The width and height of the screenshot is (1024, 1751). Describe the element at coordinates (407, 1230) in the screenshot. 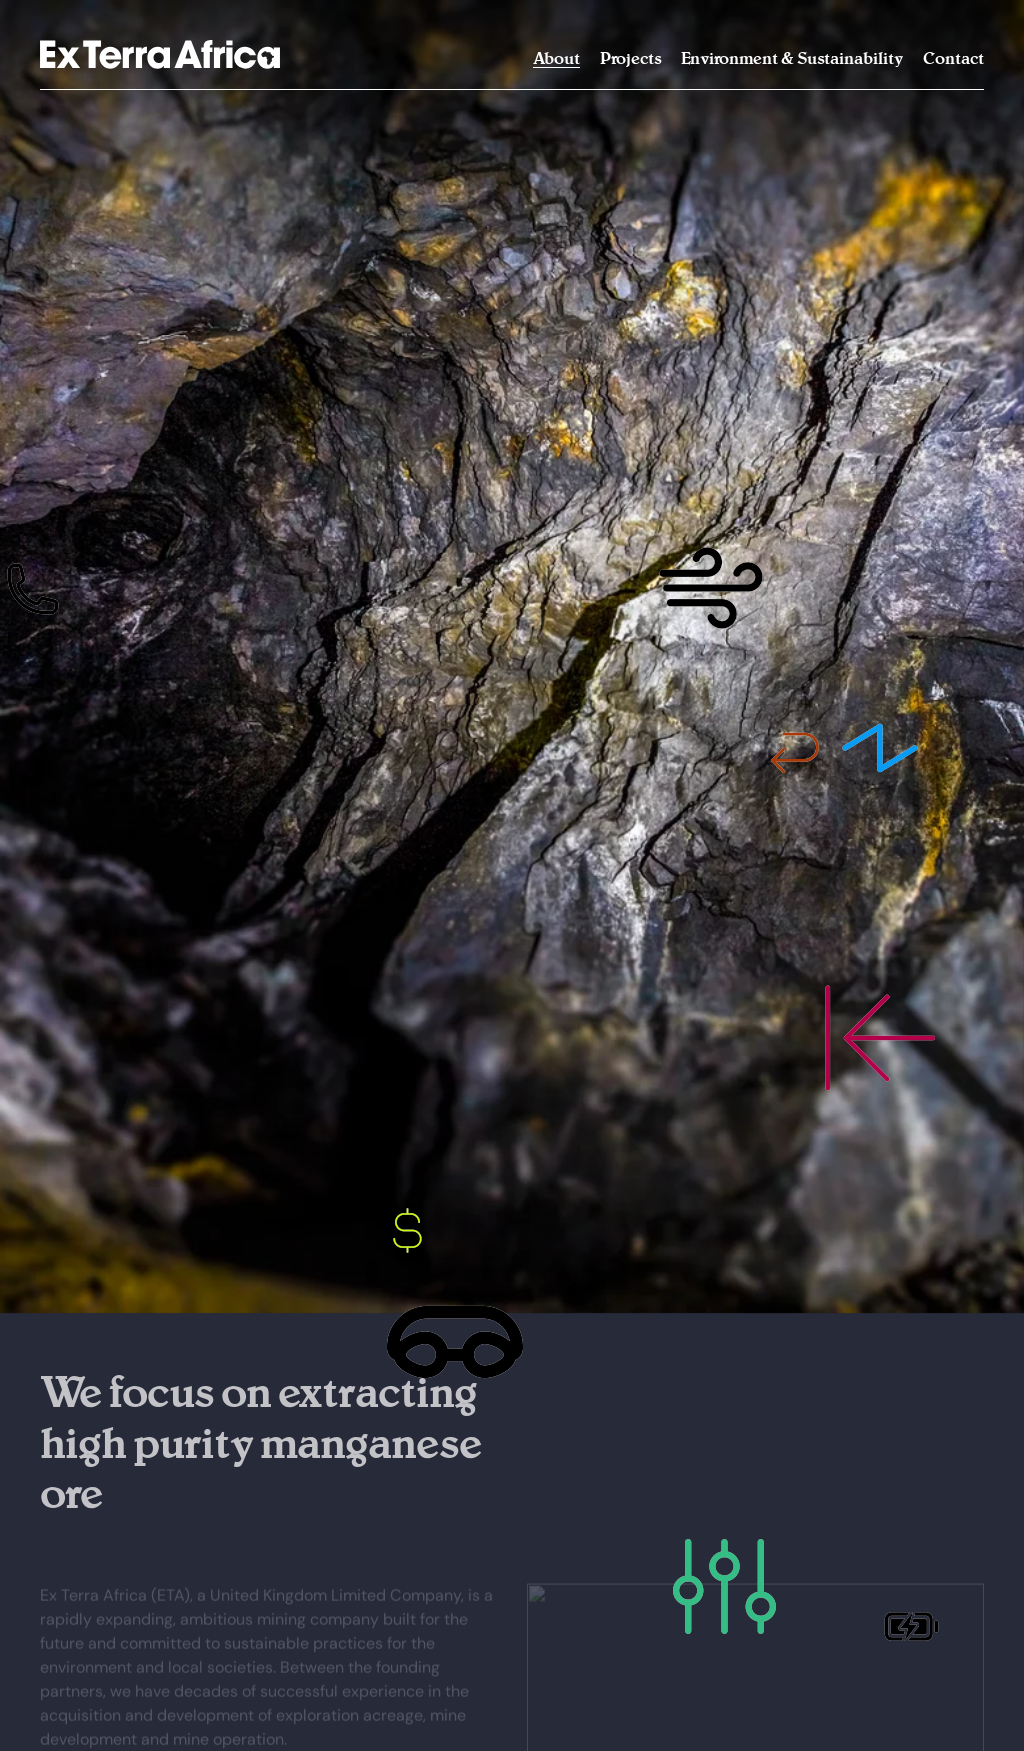

I see `view account balance or financial information` at that location.